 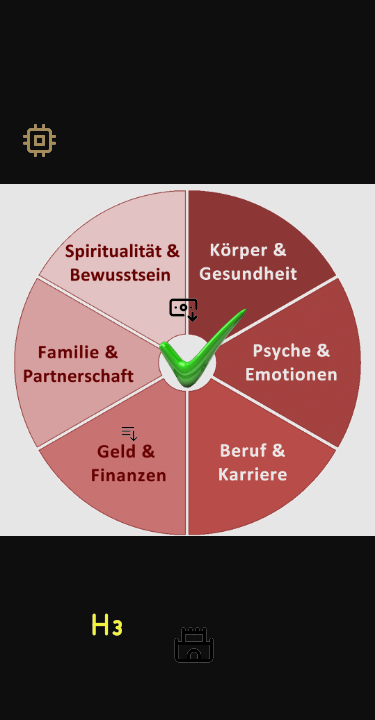 What do you see at coordinates (194, 645) in the screenshot?
I see `access castle or fortress-themed game` at bounding box center [194, 645].